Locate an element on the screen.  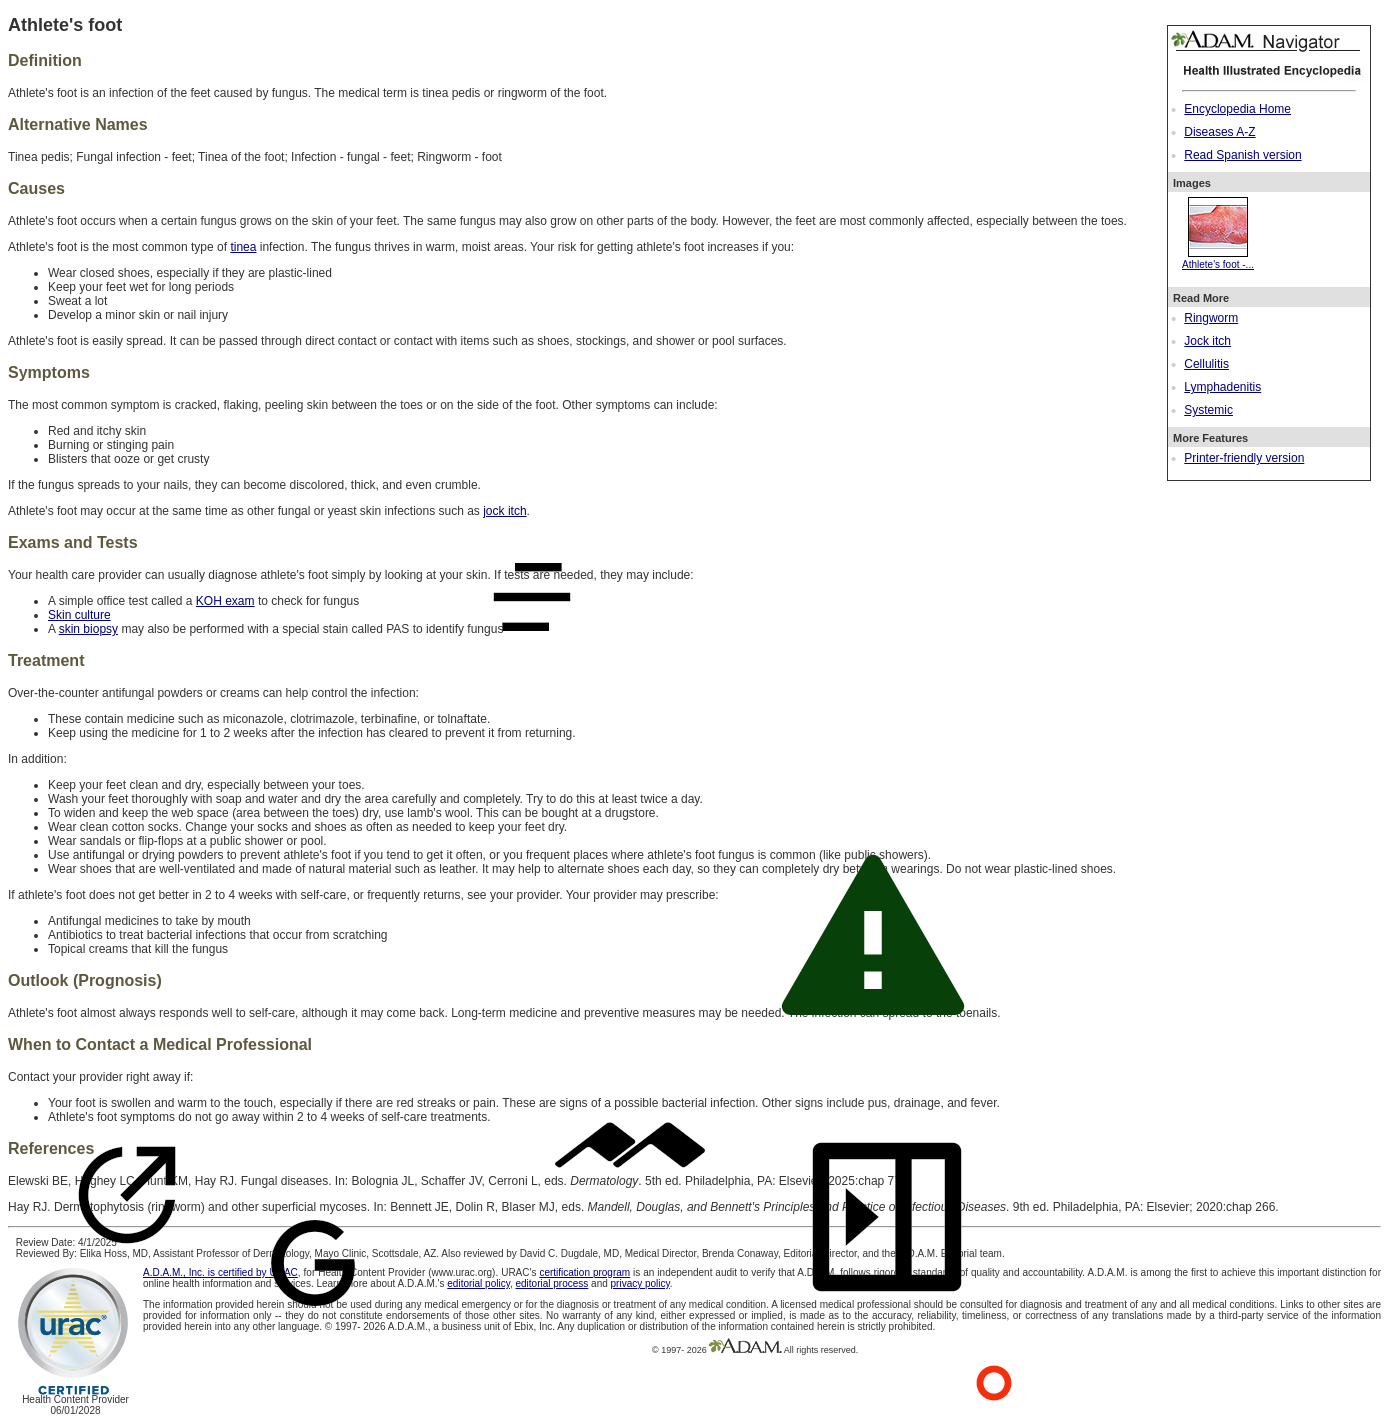
indicates a warning or alert that requires attention is located at coordinates (873, 937).